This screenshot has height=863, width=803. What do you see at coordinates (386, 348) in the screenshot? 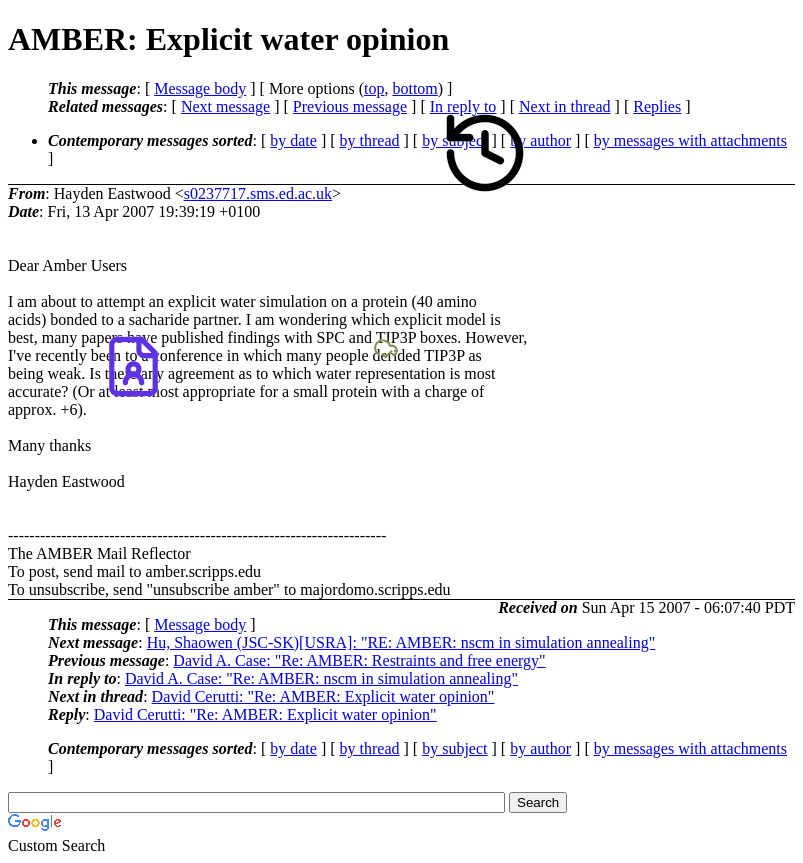
I see `file successfully synced to cloud` at bounding box center [386, 348].